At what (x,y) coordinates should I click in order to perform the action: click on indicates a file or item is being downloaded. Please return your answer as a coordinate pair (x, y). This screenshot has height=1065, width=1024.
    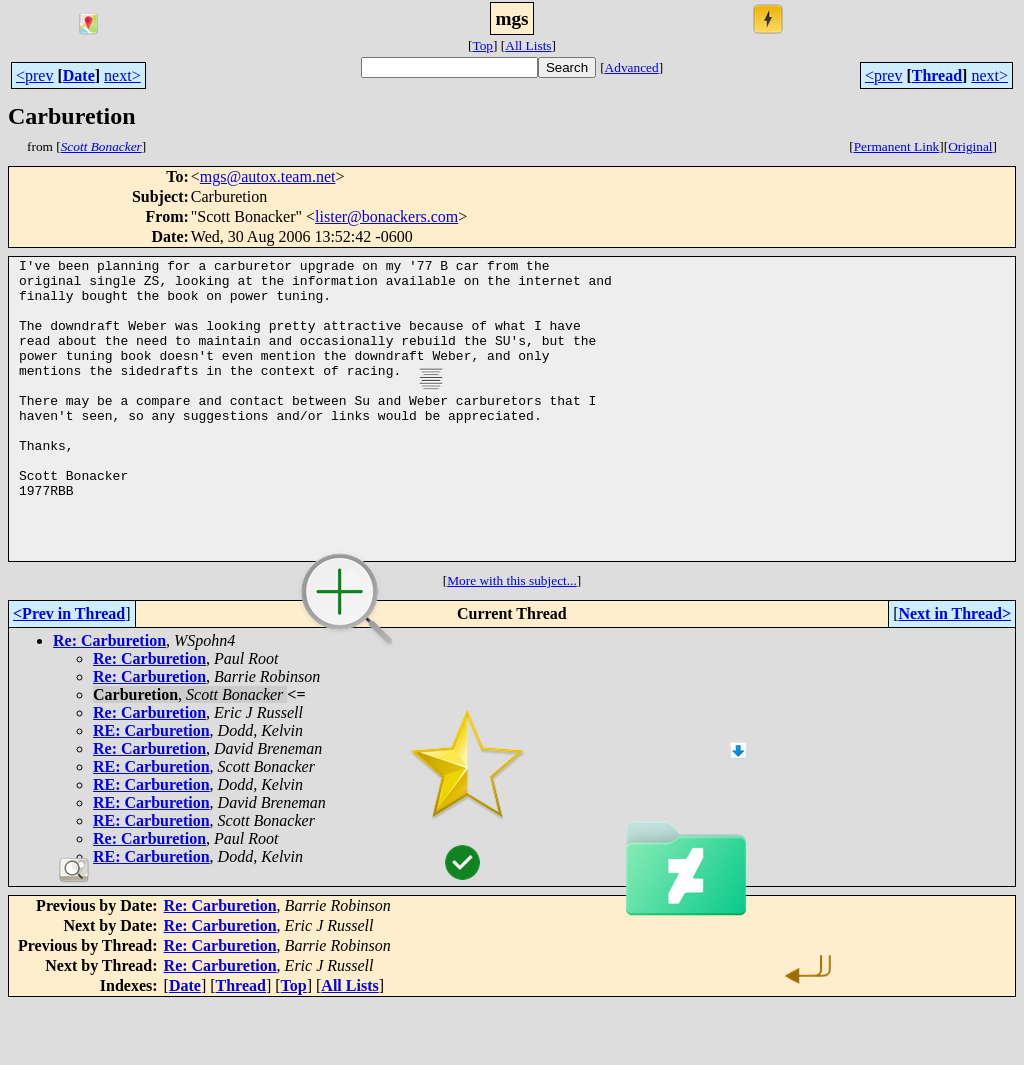
    Looking at the image, I should click on (751, 738).